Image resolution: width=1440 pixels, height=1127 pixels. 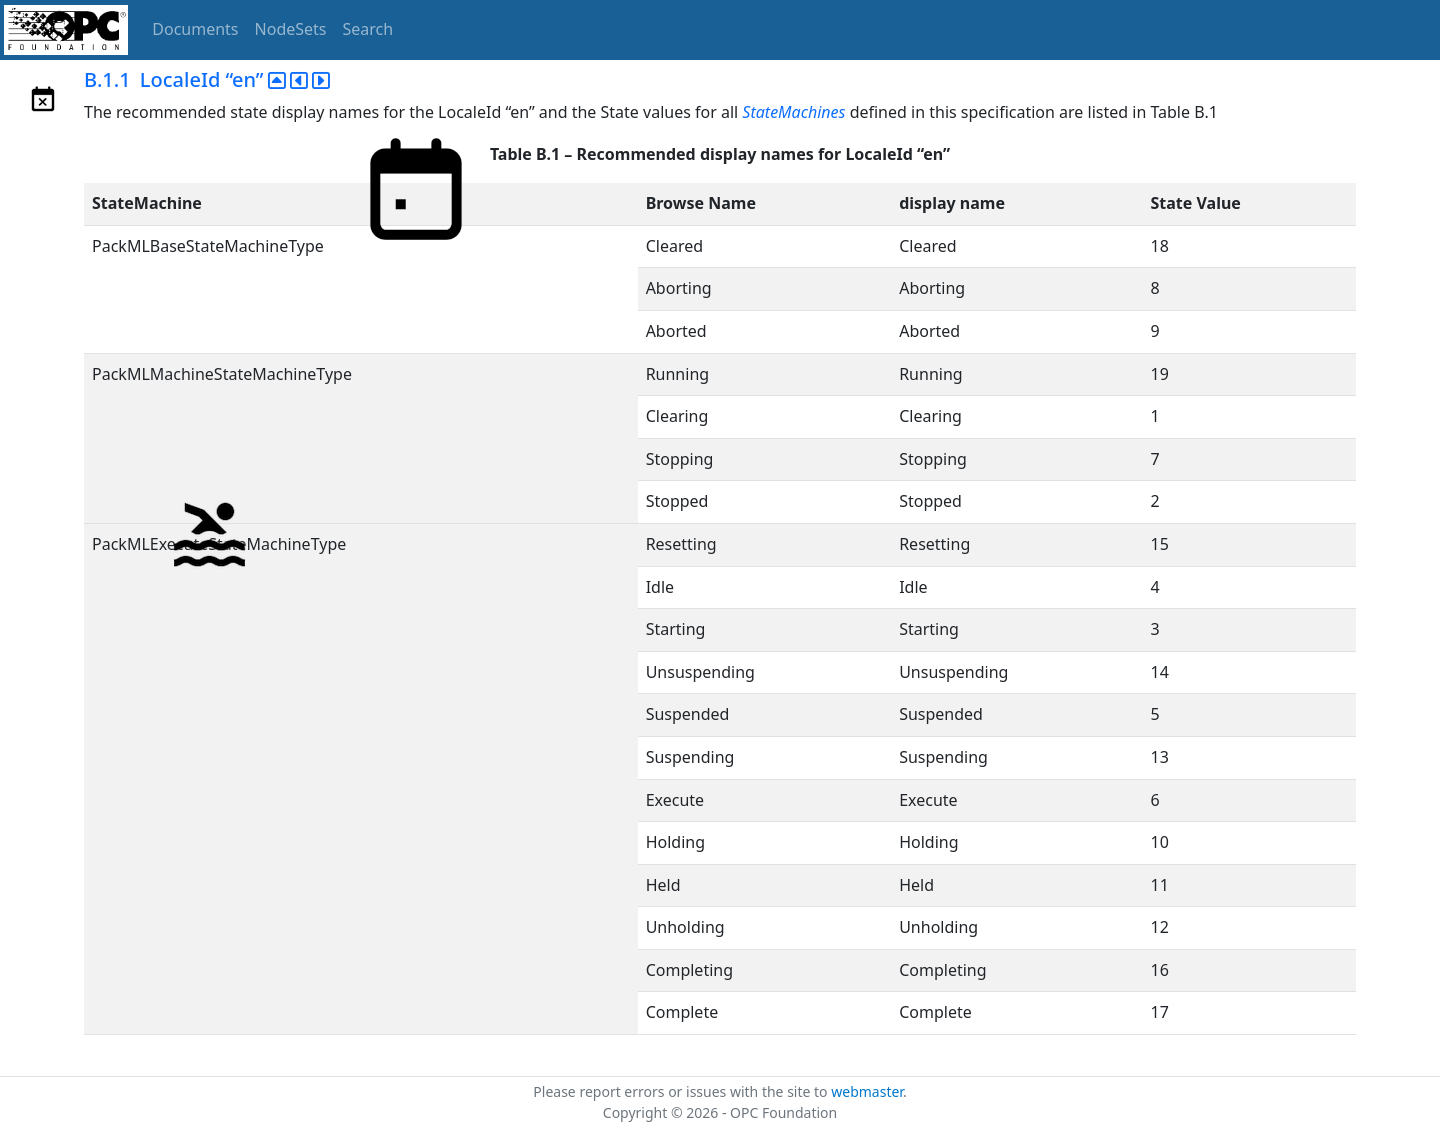 I want to click on a cancelled or unavailable calendar event, so click(x=43, y=100).